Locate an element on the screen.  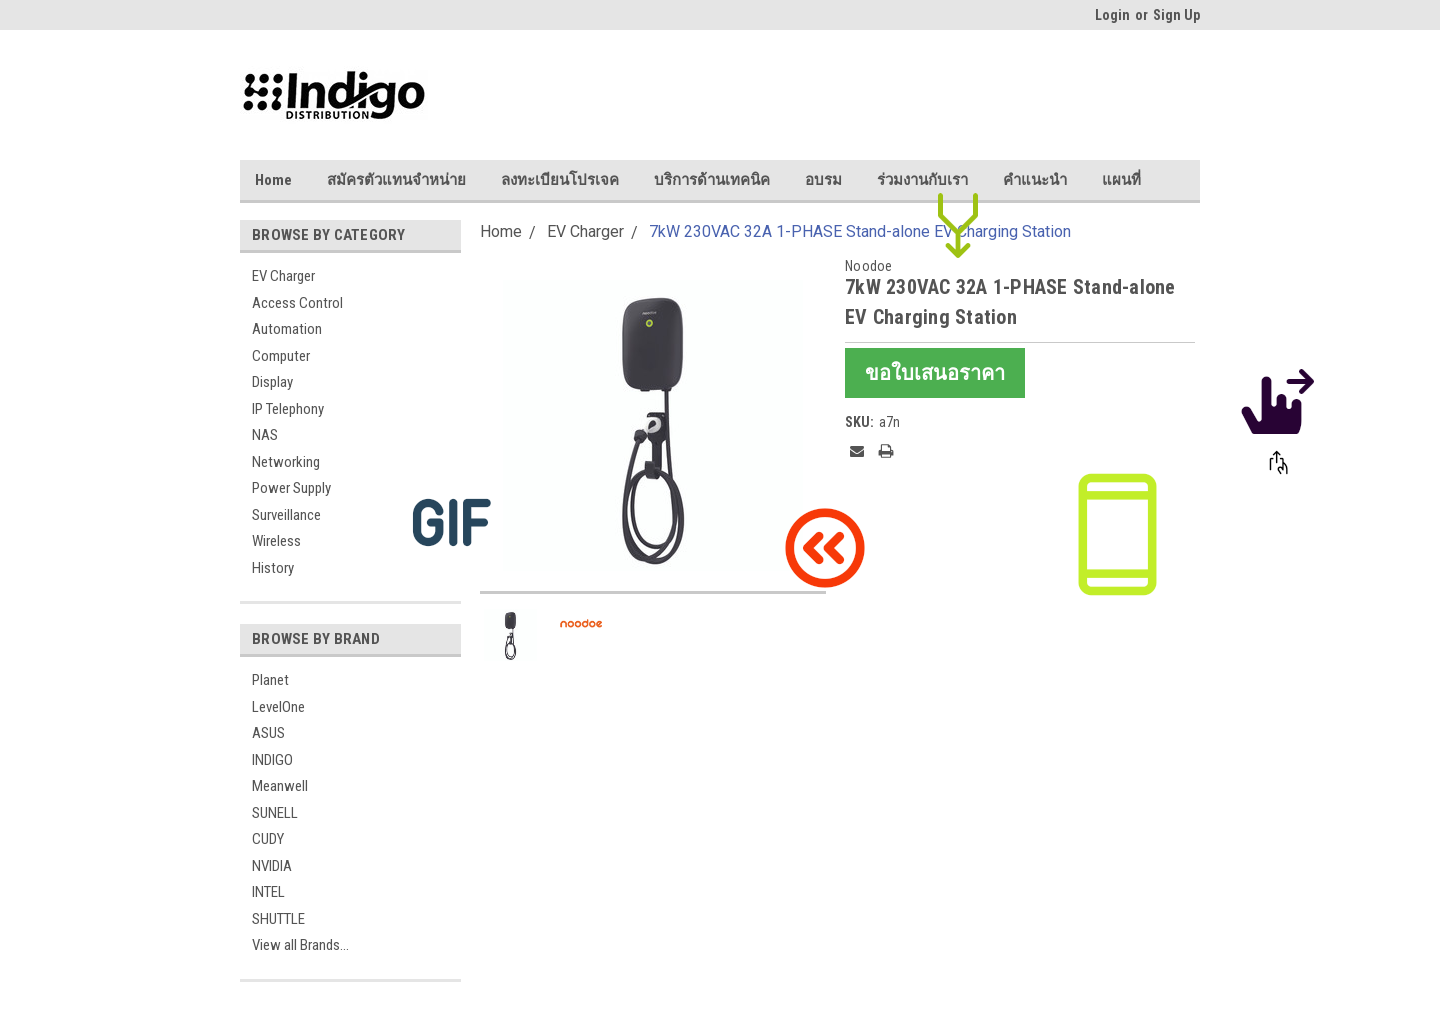
merge selected items or branches is located at coordinates (958, 223).